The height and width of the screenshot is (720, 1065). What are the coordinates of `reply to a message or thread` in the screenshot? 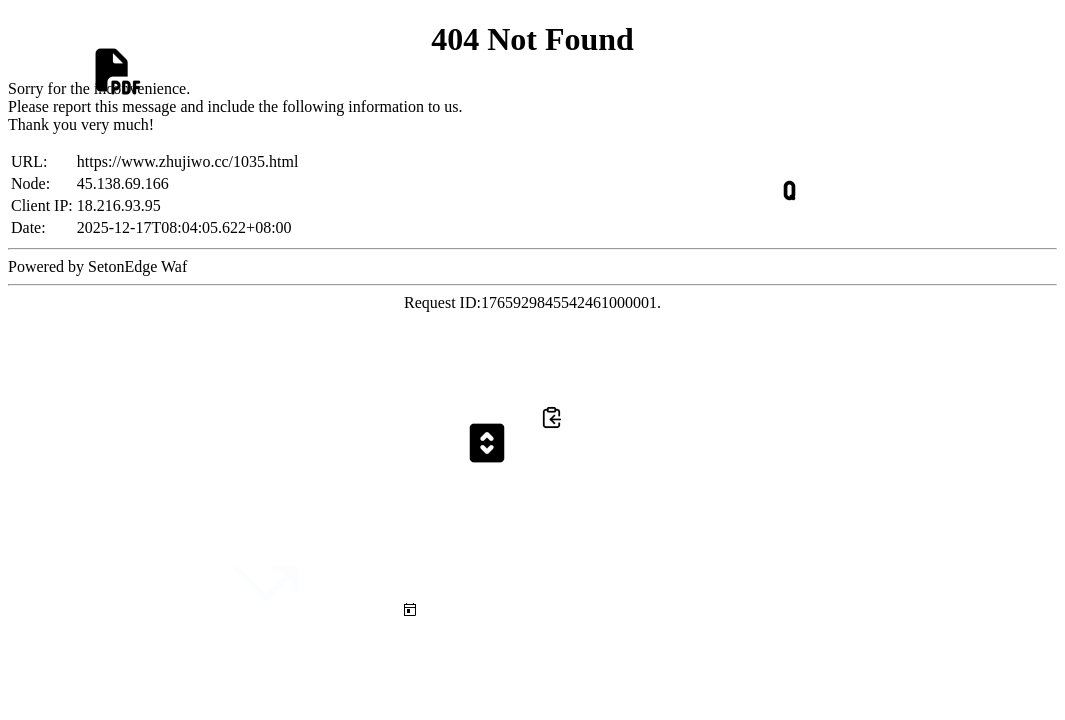 It's located at (266, 582).